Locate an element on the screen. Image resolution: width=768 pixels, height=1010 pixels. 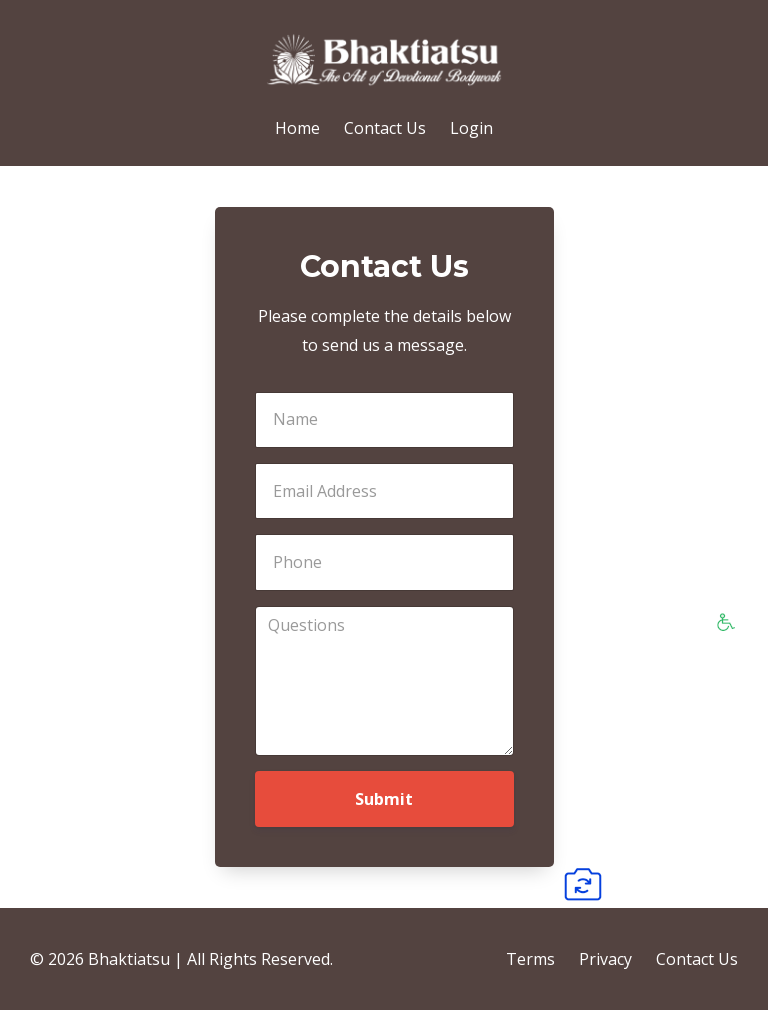
switch between front and rear camera is located at coordinates (583, 885).